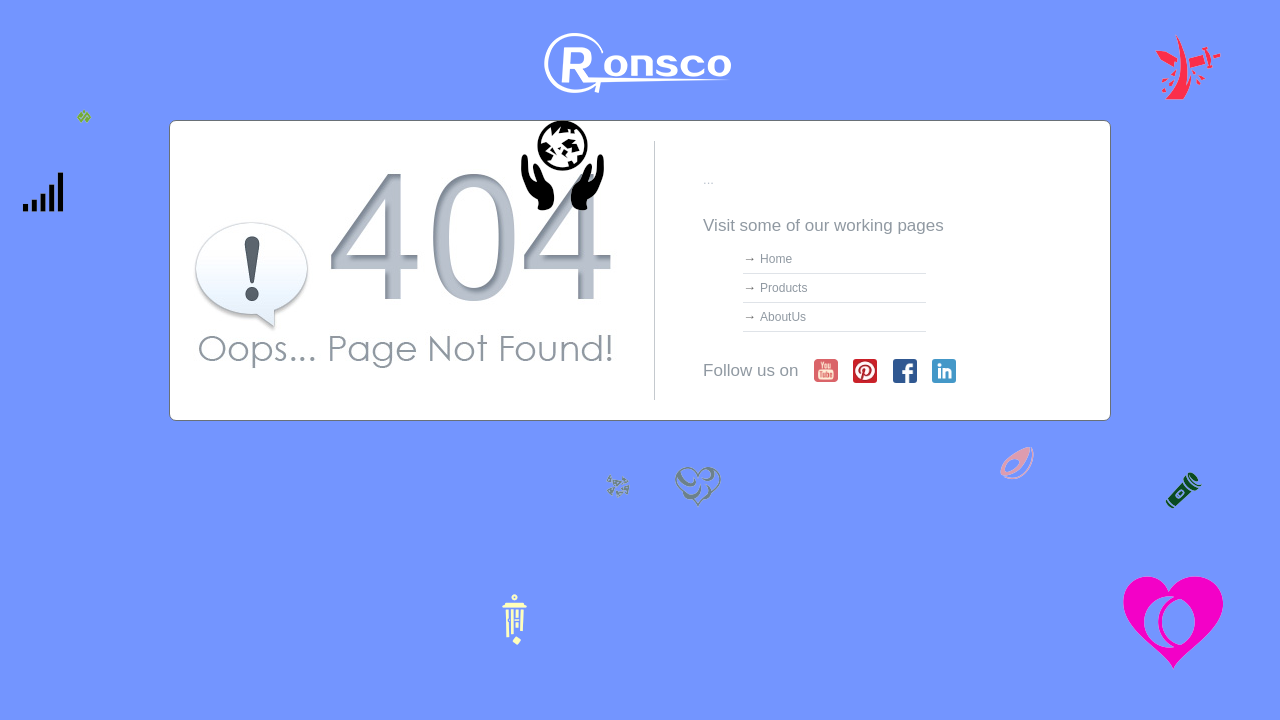  What do you see at coordinates (84, 117) in the screenshot?
I see `indicates unlimited or infinite gameplay mode` at bounding box center [84, 117].